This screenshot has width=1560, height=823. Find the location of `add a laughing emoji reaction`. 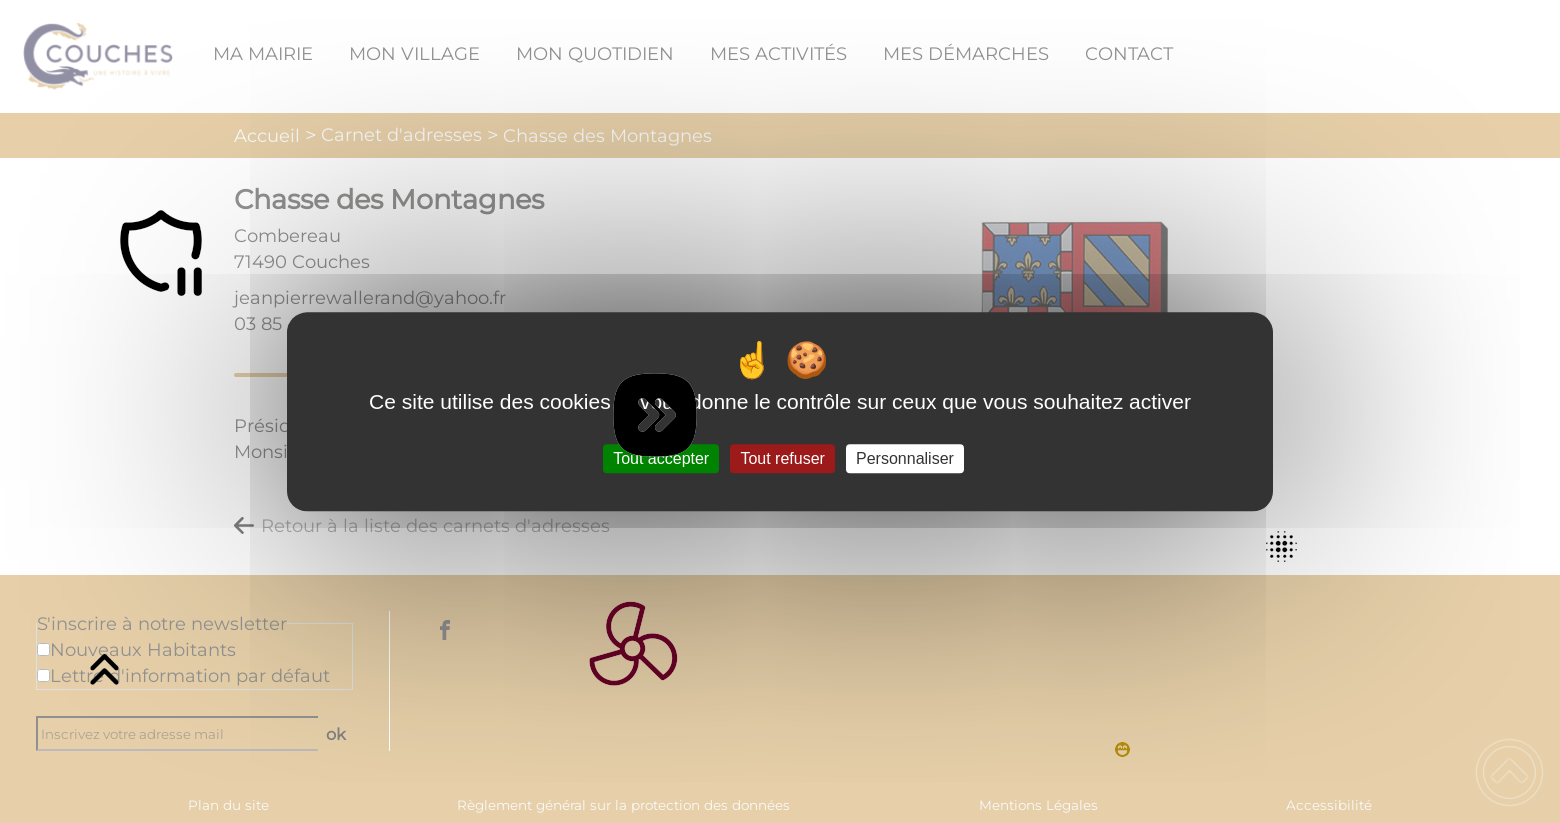

add a laughing emoji reaction is located at coordinates (1122, 749).